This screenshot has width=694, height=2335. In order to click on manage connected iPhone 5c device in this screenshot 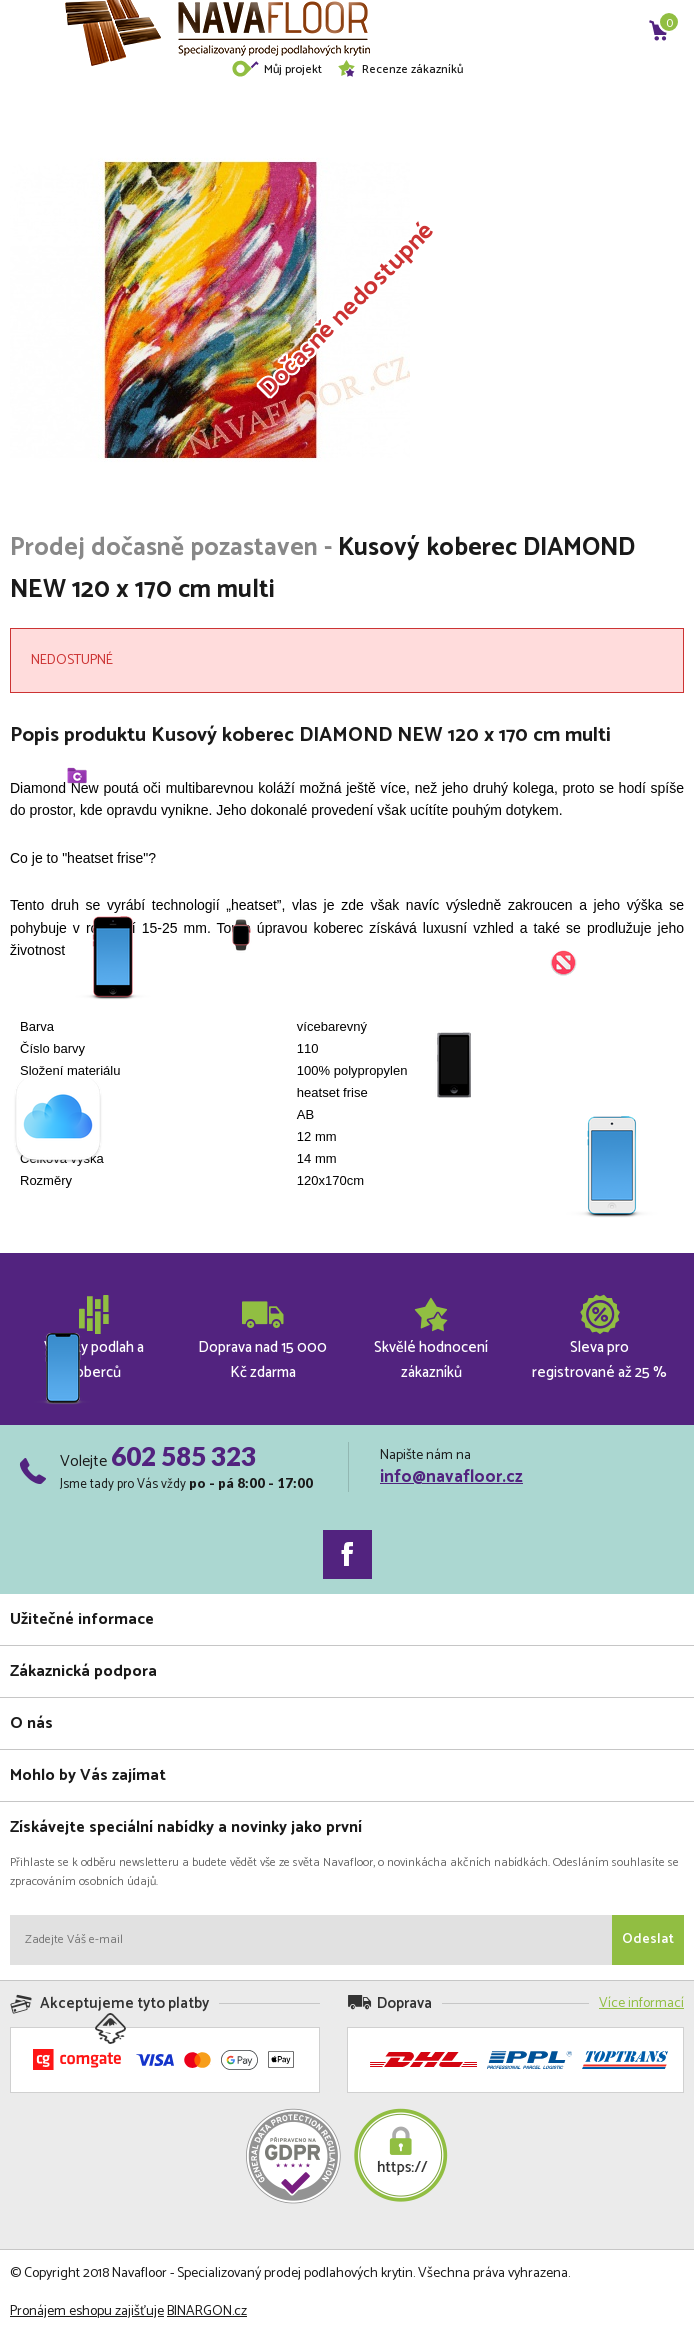, I will do `click(113, 958)`.